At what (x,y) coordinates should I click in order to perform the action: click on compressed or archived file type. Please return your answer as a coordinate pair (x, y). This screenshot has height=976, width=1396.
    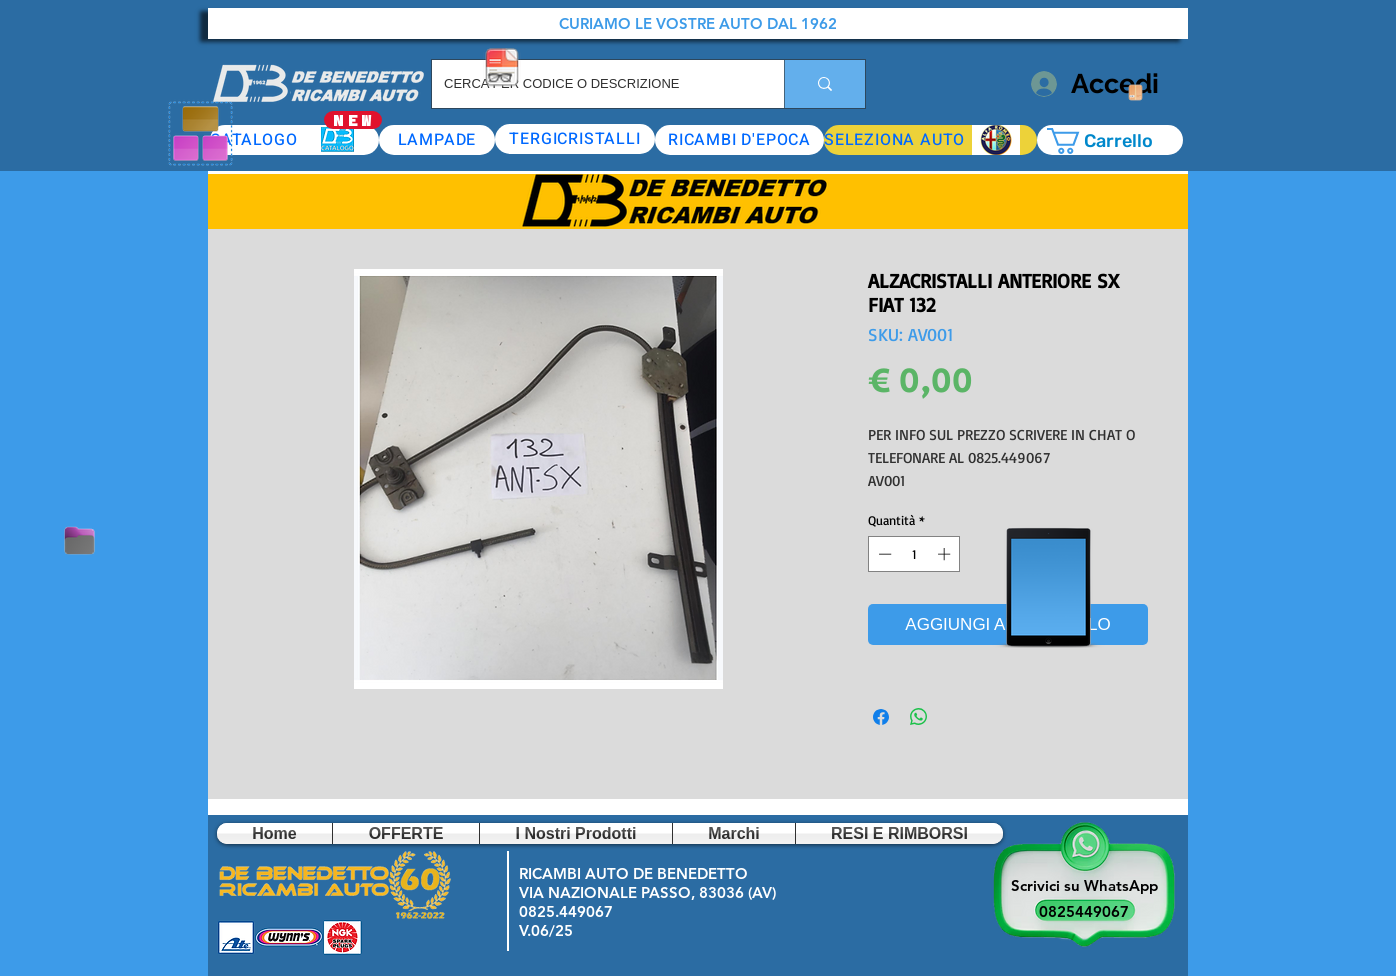
    Looking at the image, I should click on (1135, 92).